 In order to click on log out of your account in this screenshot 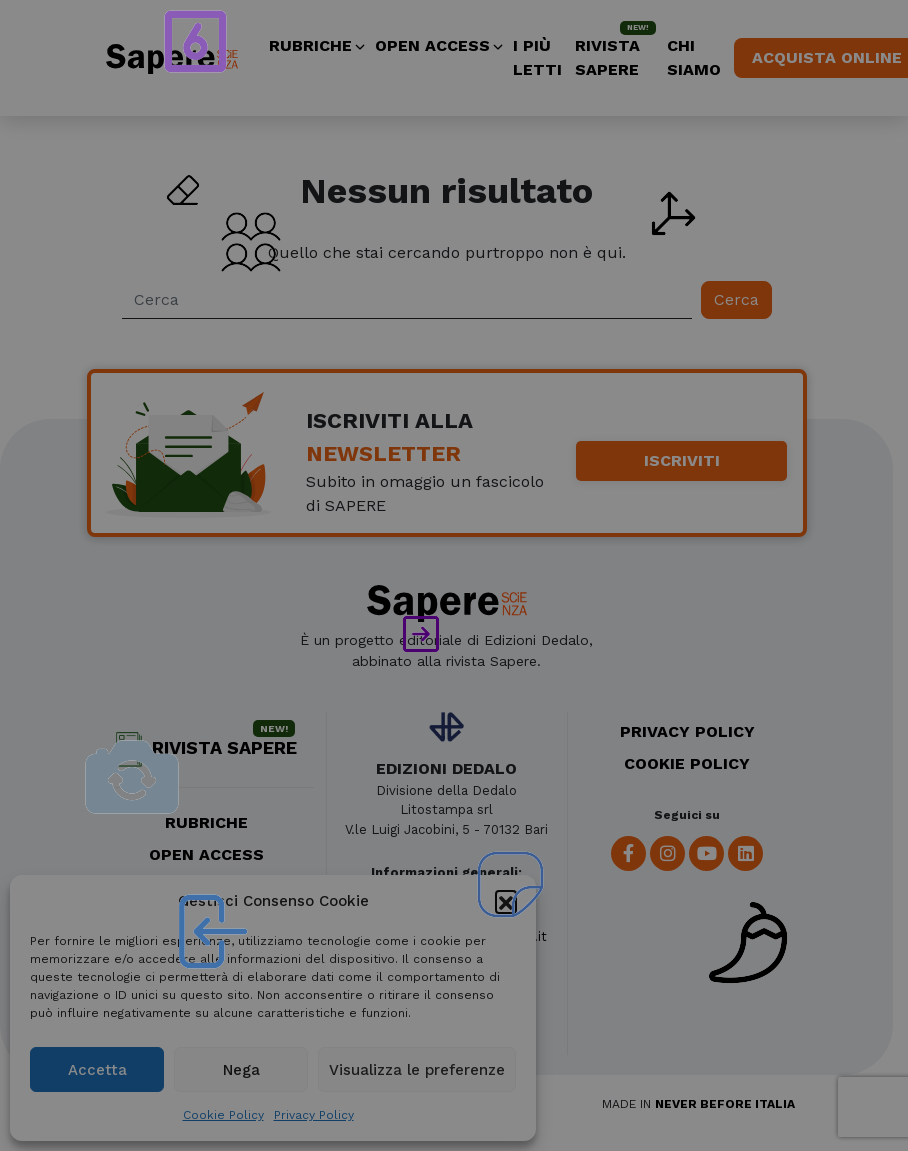, I will do `click(207, 931)`.